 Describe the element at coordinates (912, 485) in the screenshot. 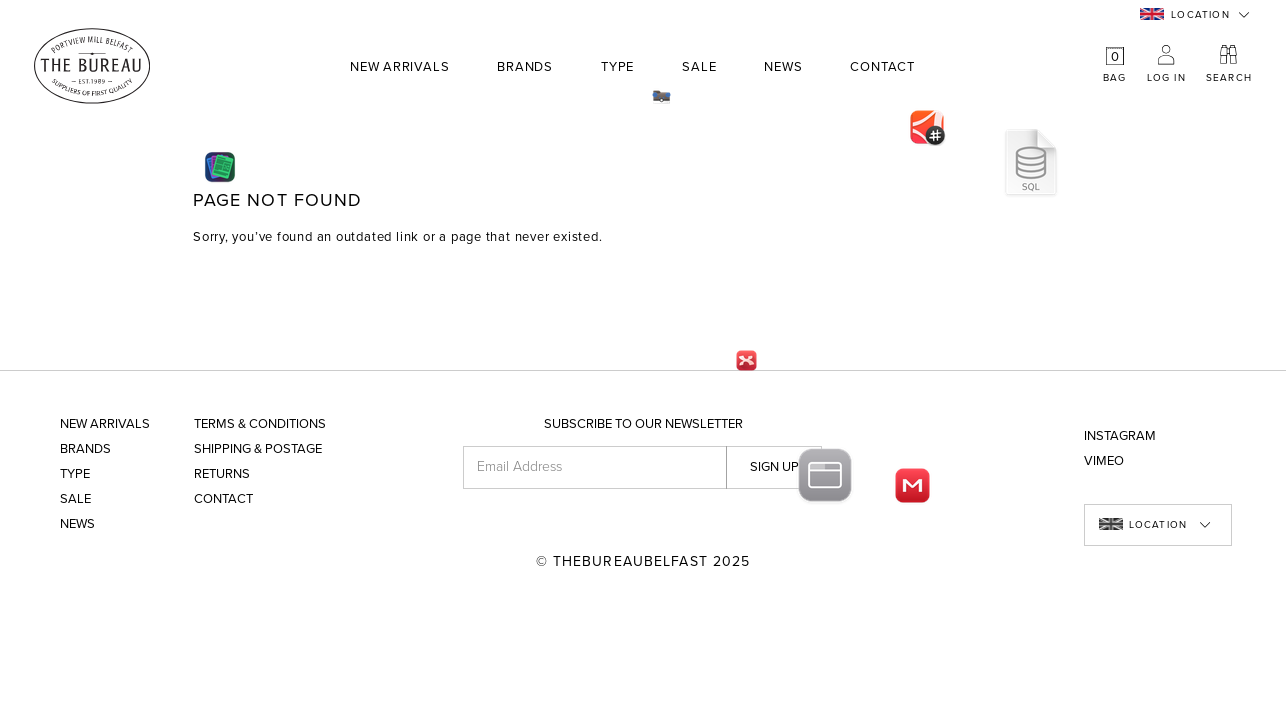

I see `open the MEGA cloud storage app` at that location.